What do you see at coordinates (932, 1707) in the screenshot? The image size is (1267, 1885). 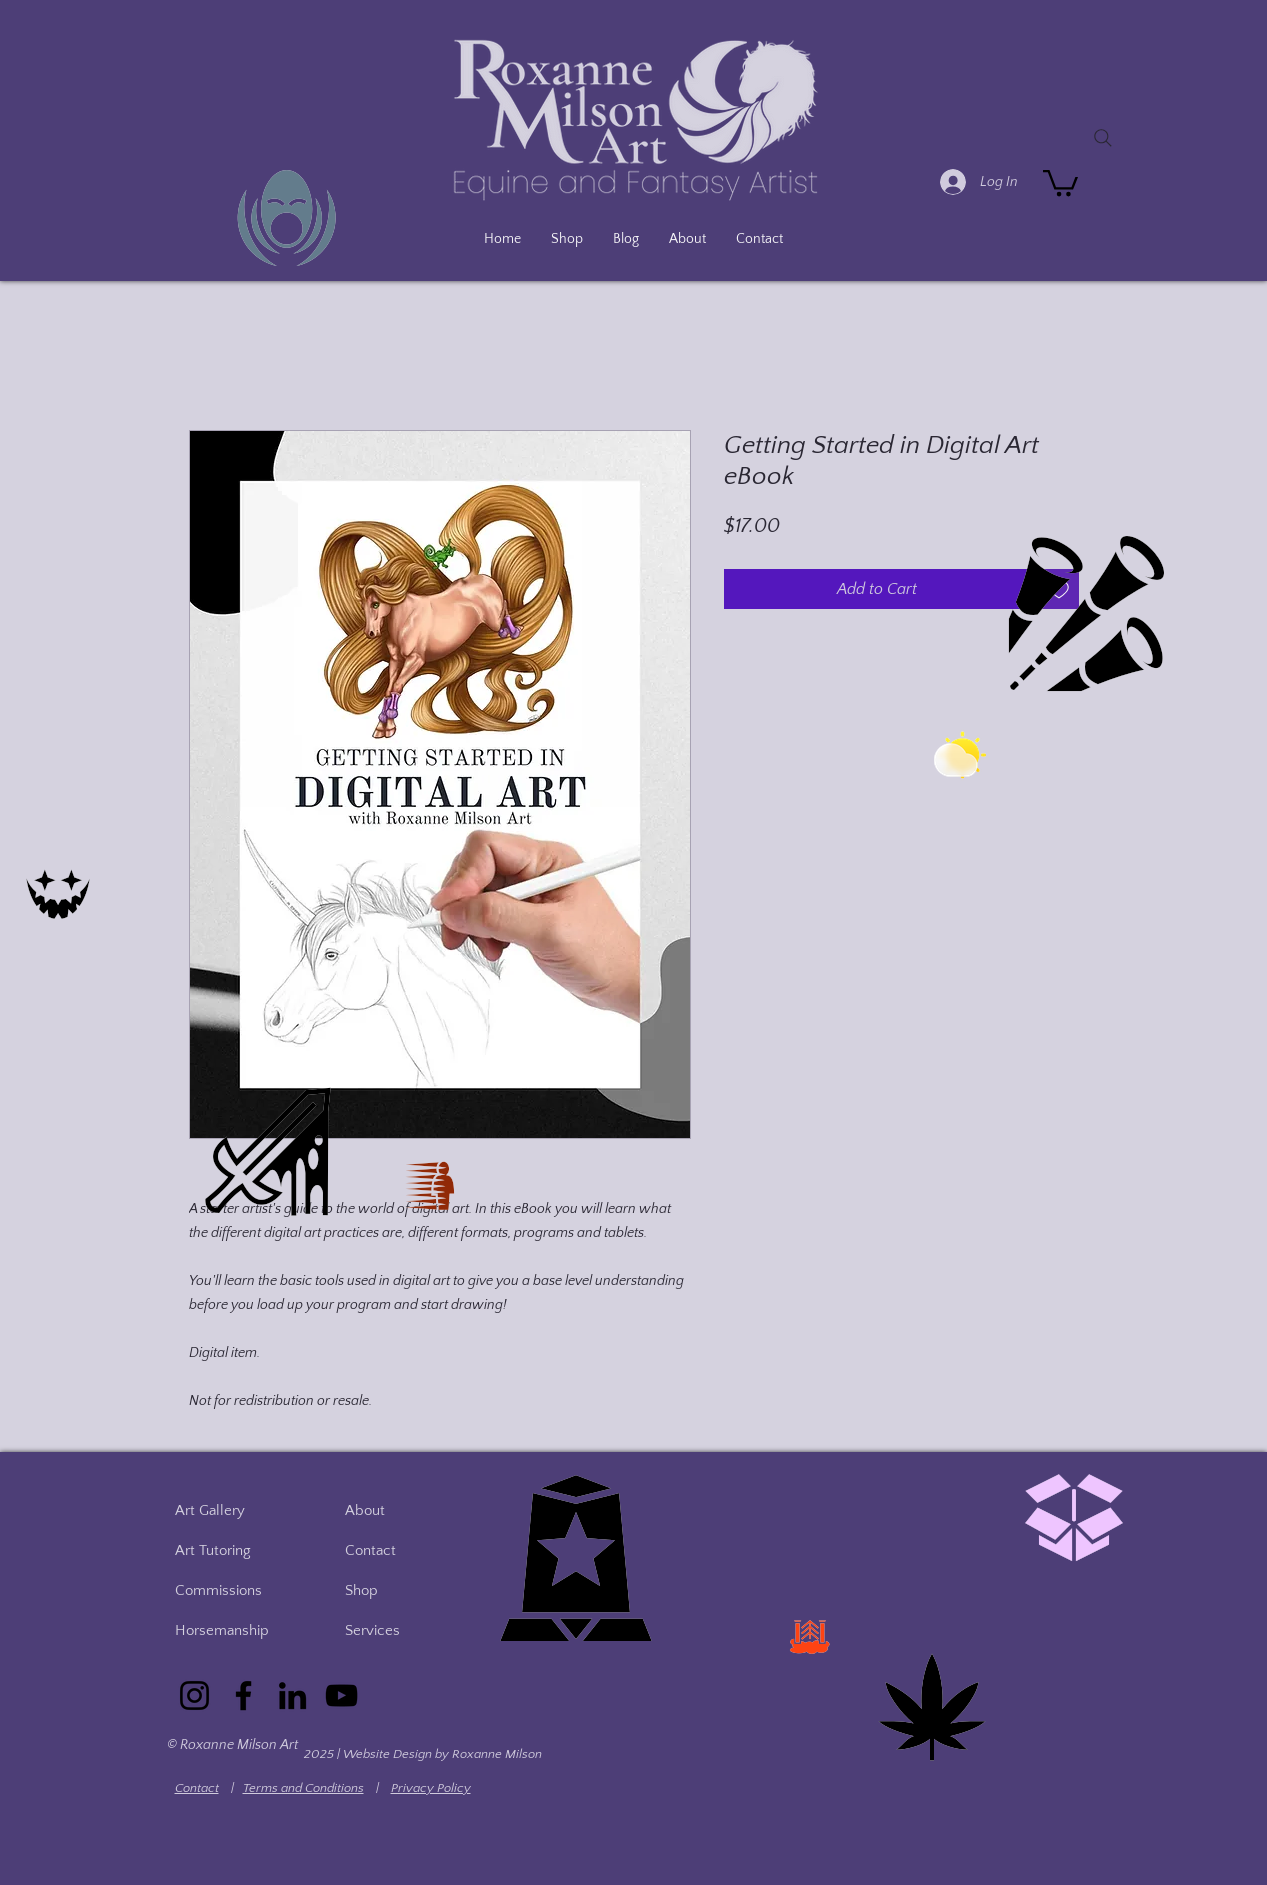 I see `browse hemp or cannabis-related products` at bounding box center [932, 1707].